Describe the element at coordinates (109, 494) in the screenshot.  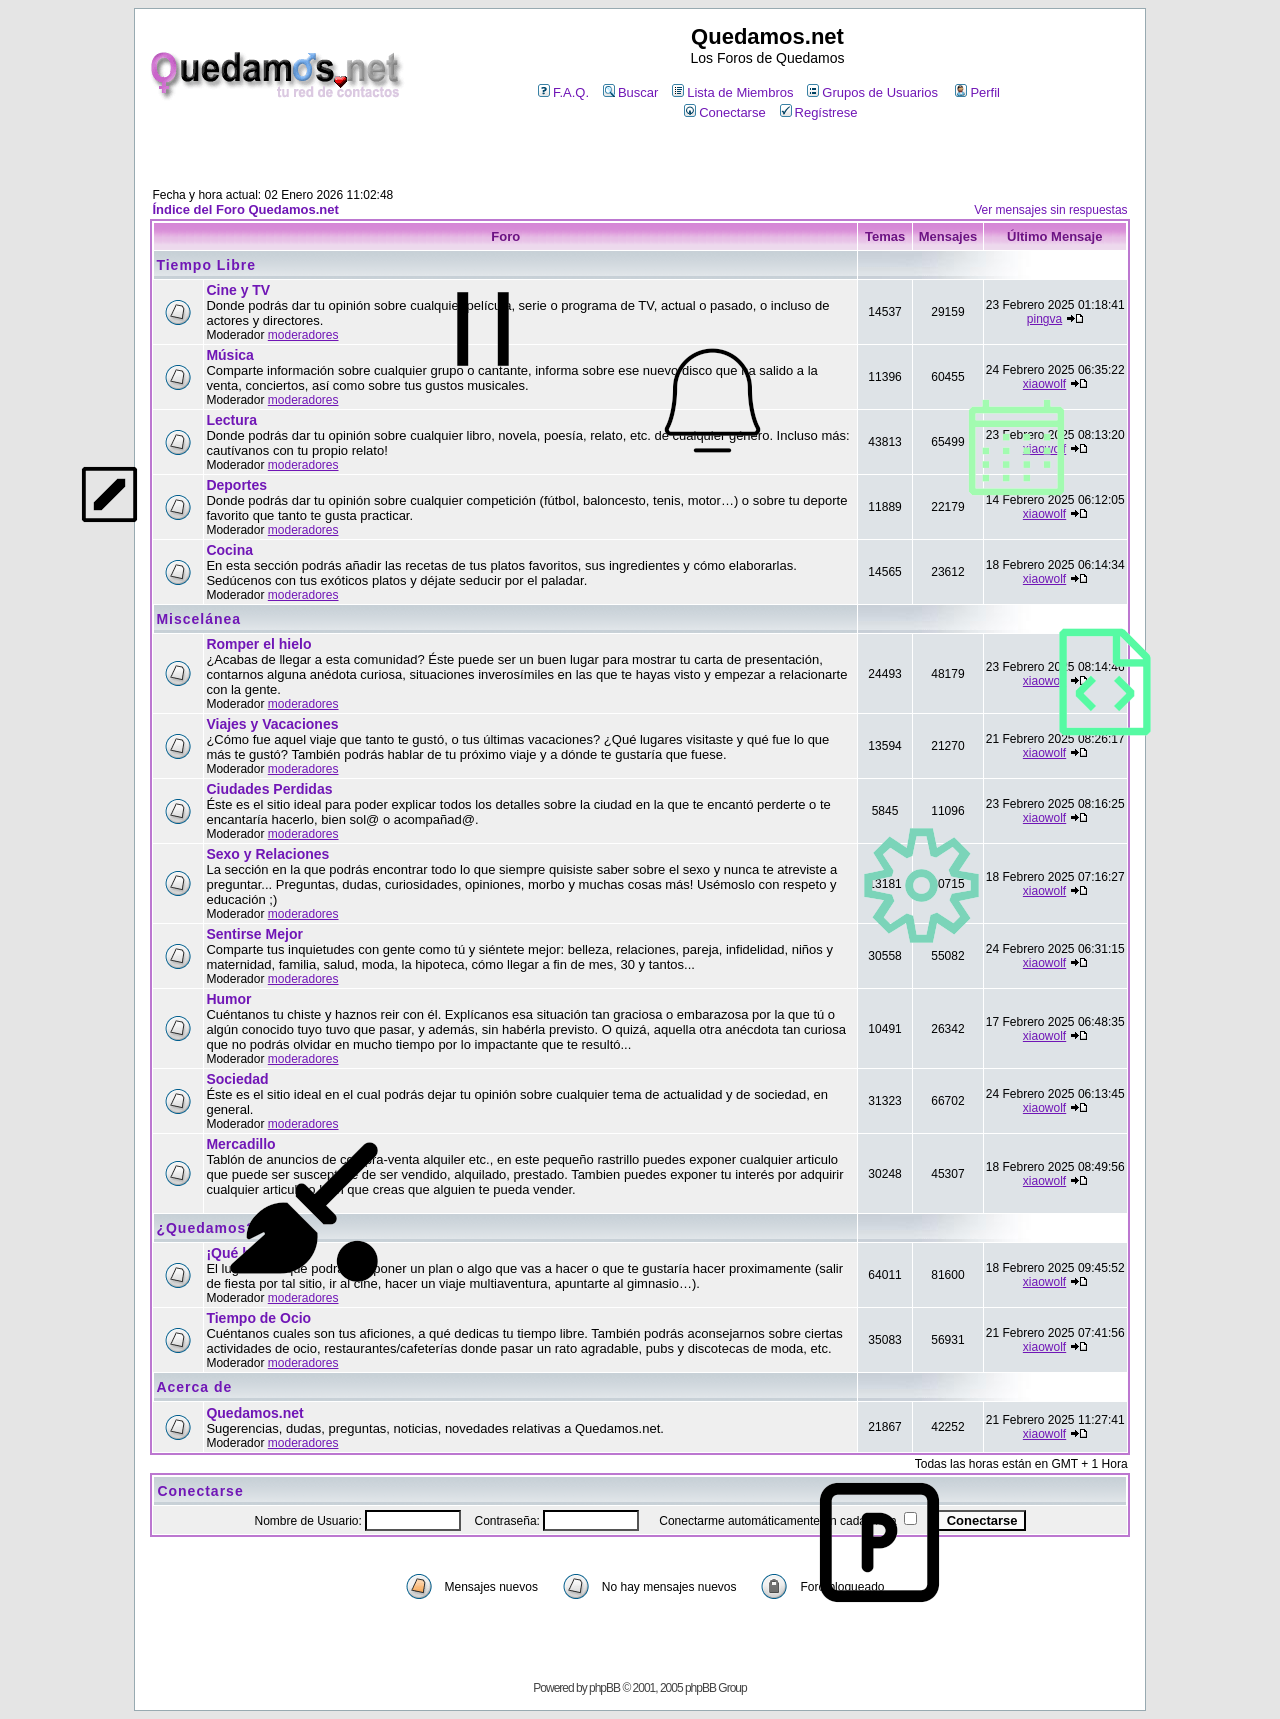
I see `indicates a file ignored in diff comparison` at that location.